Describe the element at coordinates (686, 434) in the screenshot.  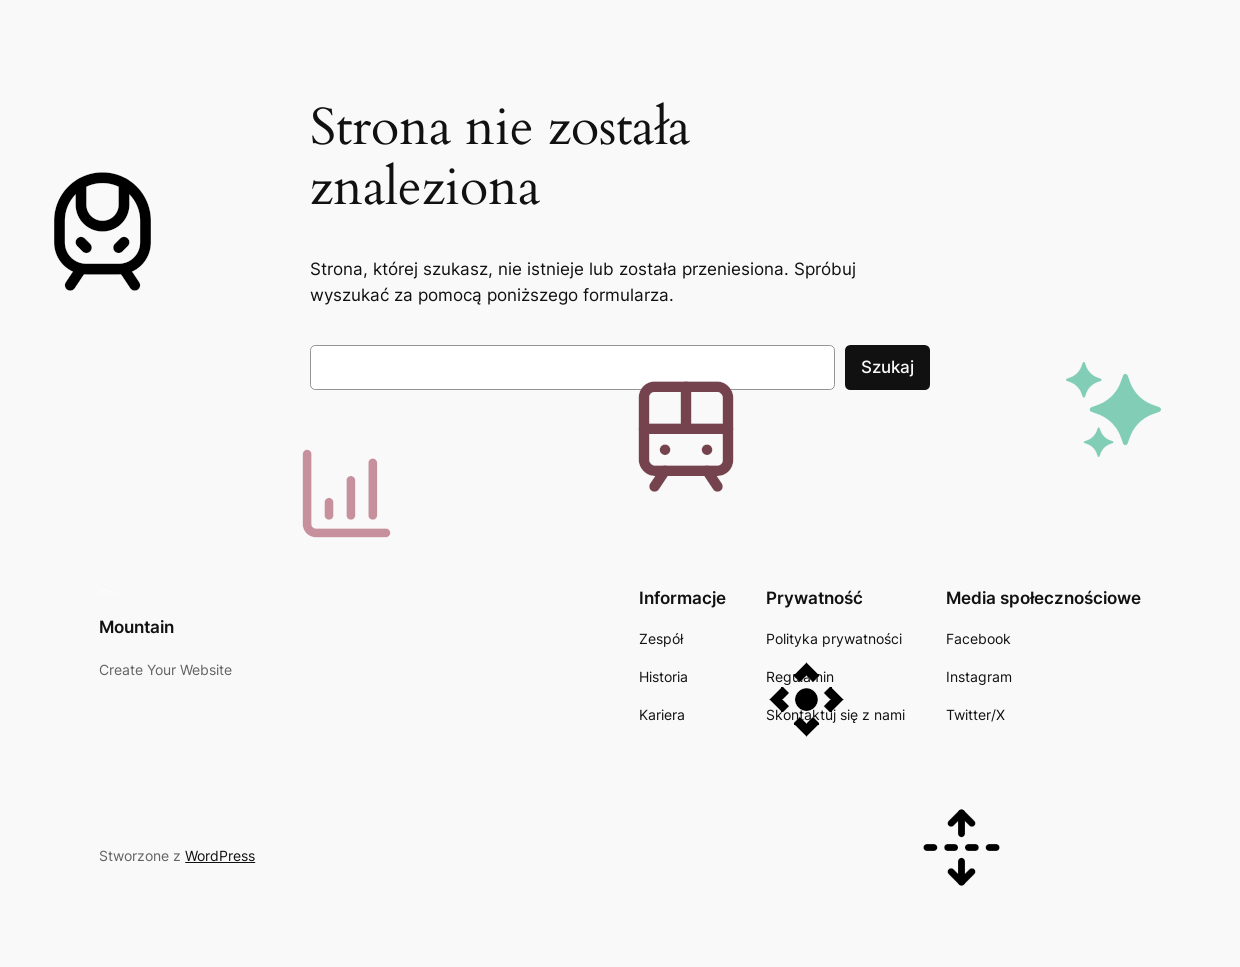
I see `view tram or light rail transit options` at that location.